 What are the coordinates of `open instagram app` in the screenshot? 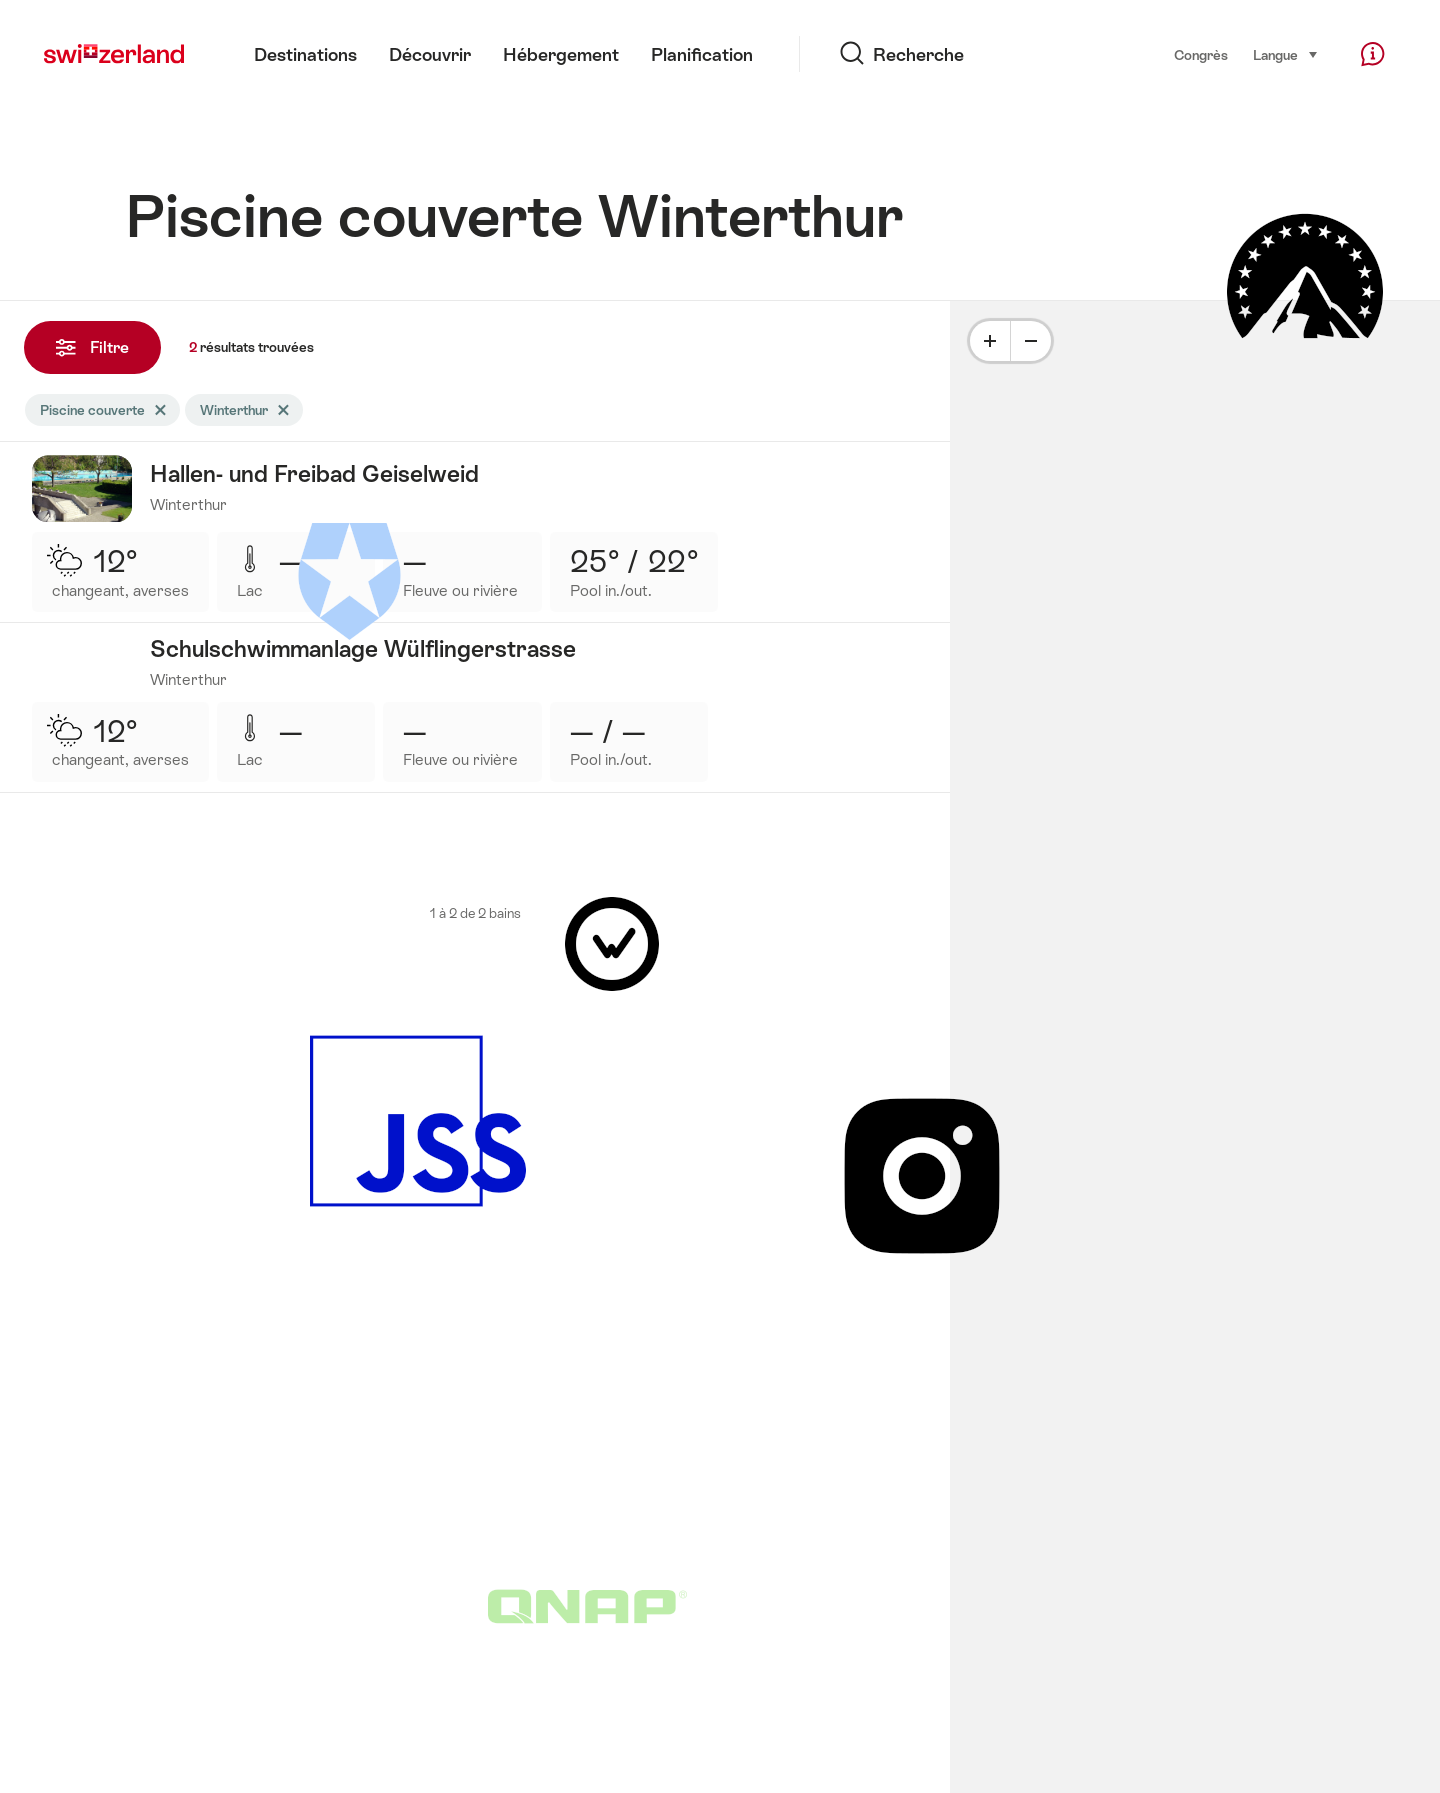 It's located at (922, 1176).